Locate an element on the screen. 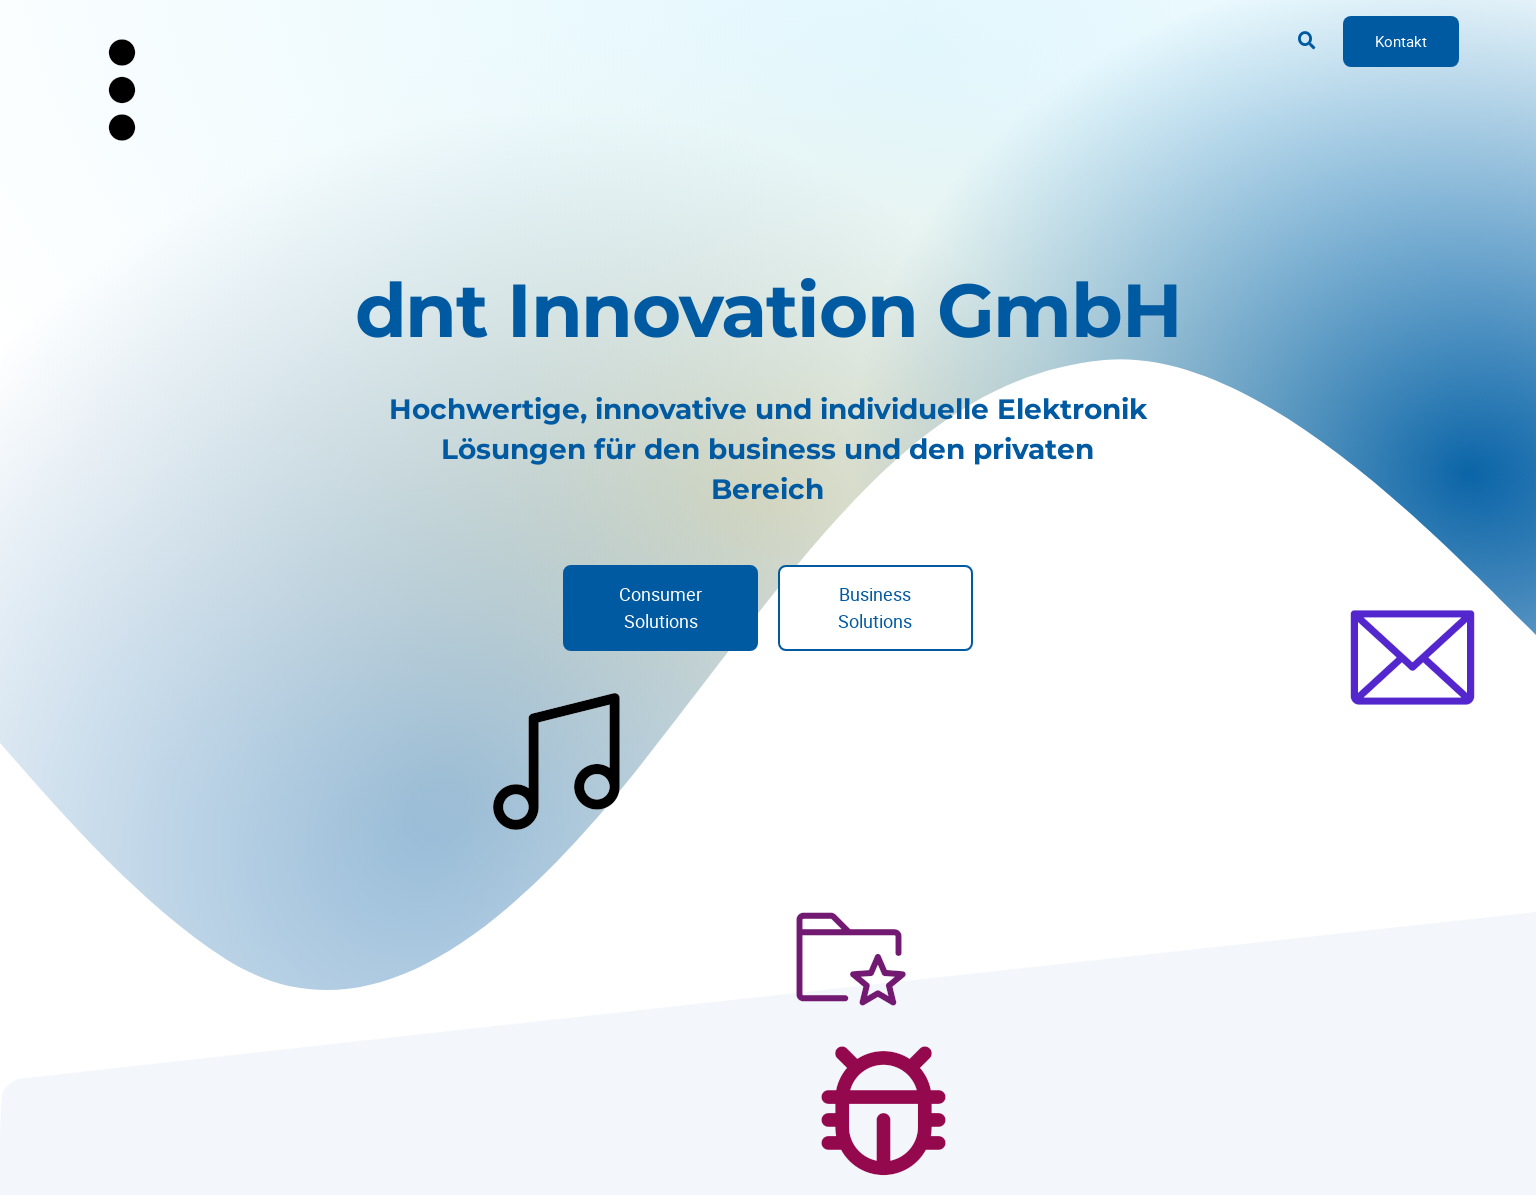  open your inbox is located at coordinates (1412, 657).